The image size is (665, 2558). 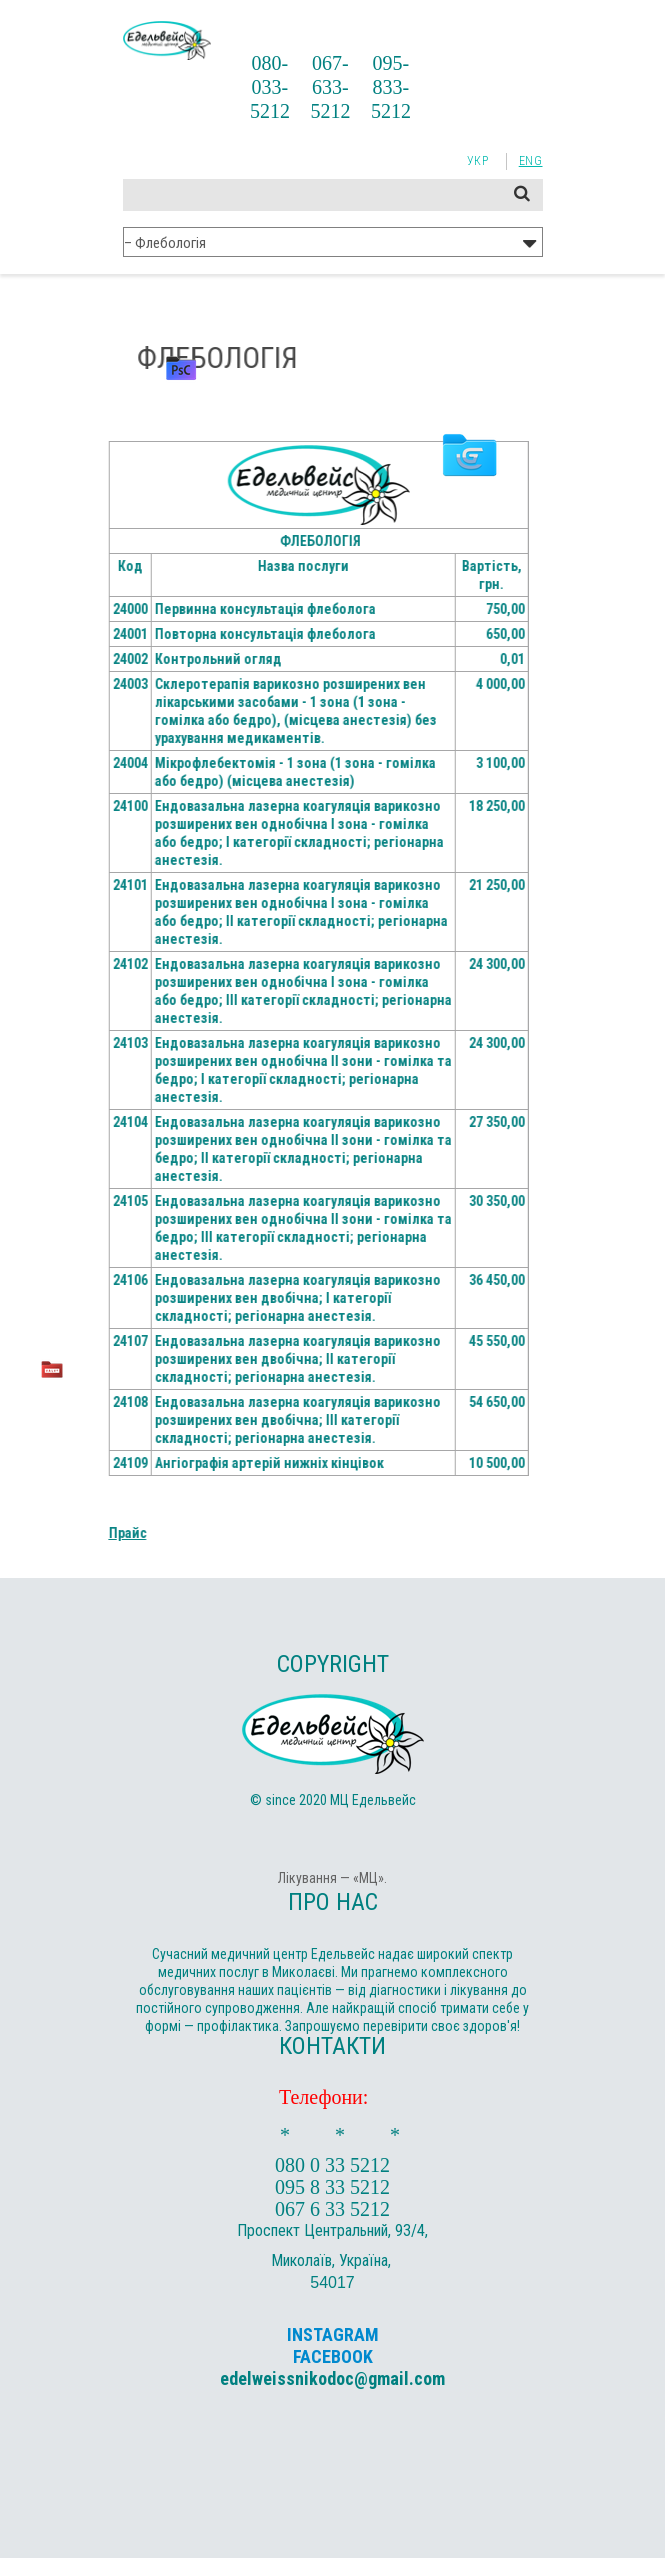 I want to click on folder containing Valve games or Steam content, so click(x=52, y=1370).